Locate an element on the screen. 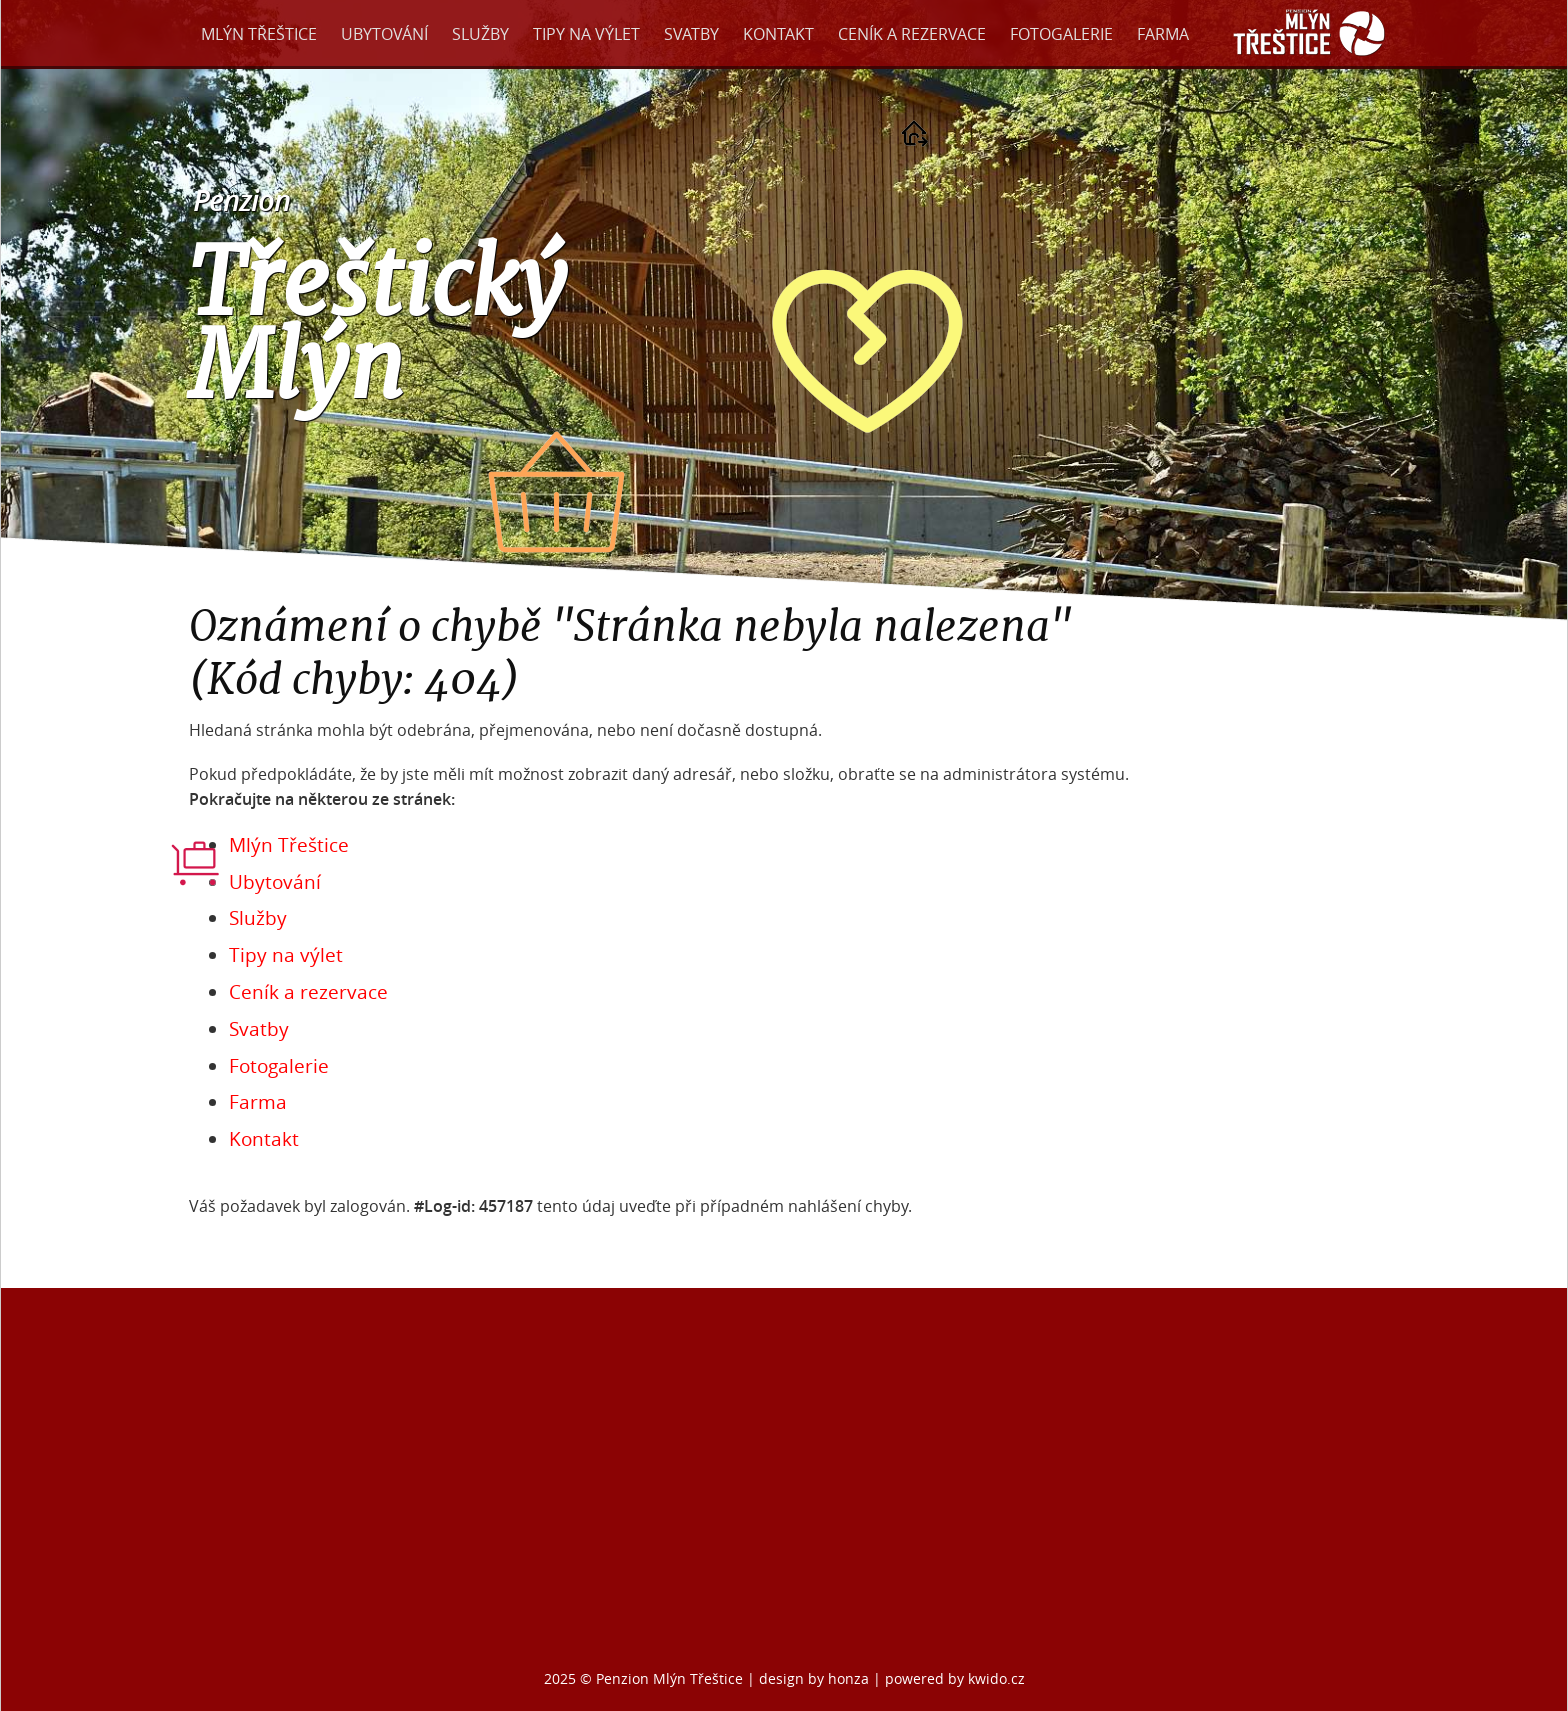  remove from favorites is located at coordinates (867, 344).